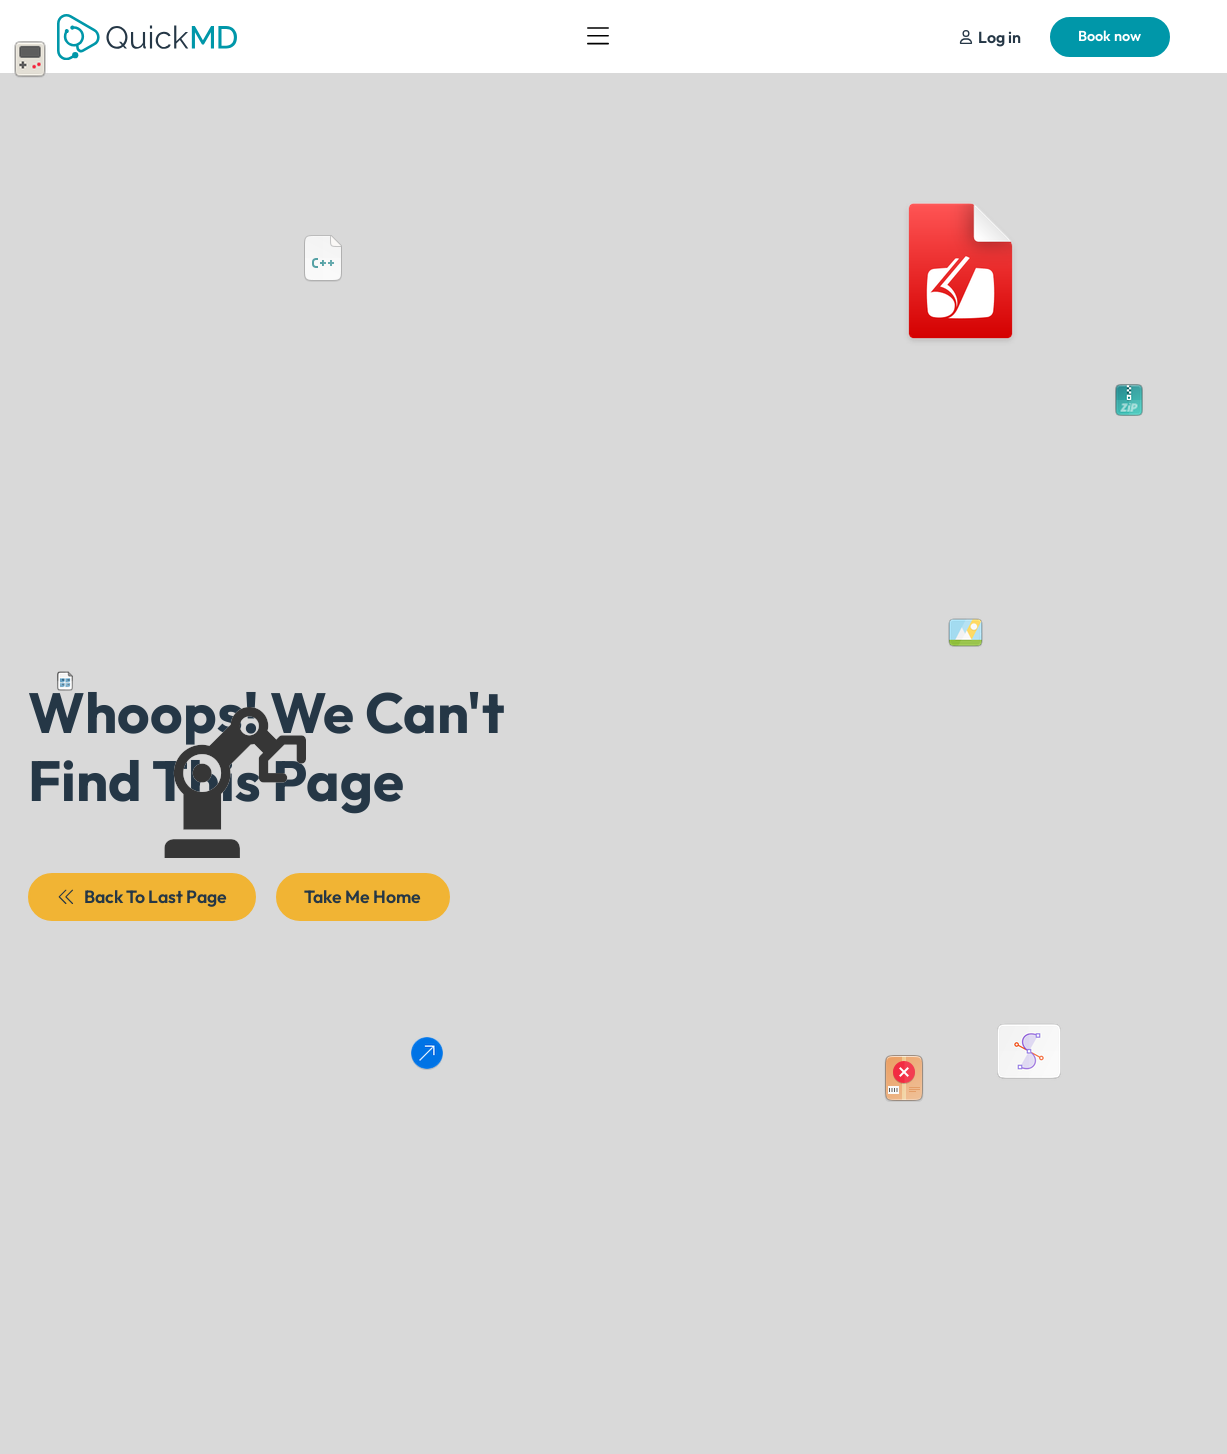 Image resolution: width=1227 pixels, height=1454 pixels. What do you see at coordinates (960, 273) in the screenshot?
I see `a postscript document file` at bounding box center [960, 273].